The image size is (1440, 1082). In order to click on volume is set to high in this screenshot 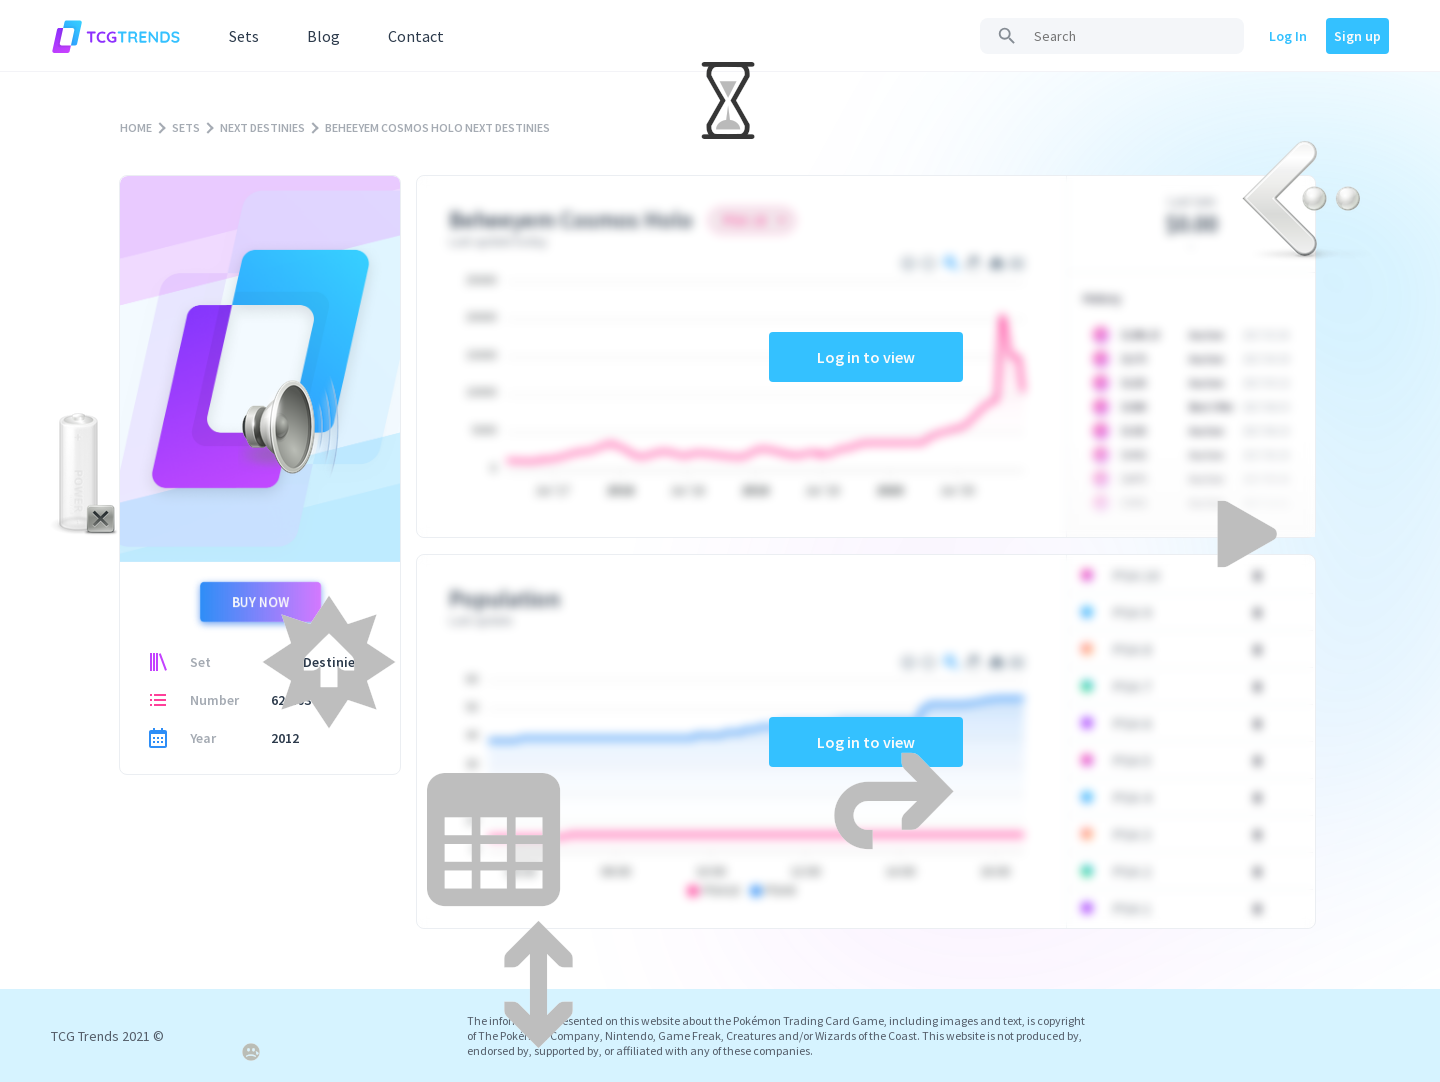, I will do `click(289, 427)`.